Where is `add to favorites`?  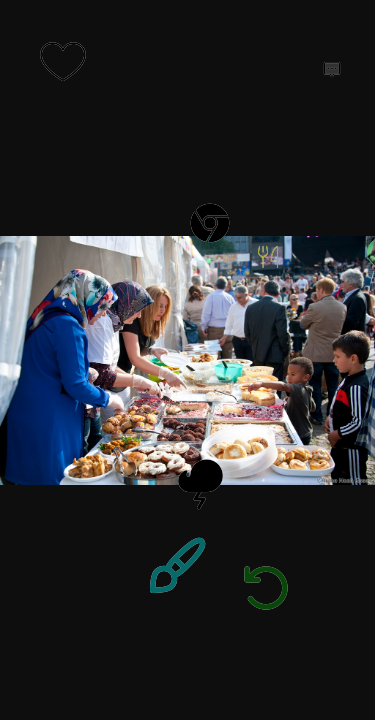
add to favorites is located at coordinates (63, 60).